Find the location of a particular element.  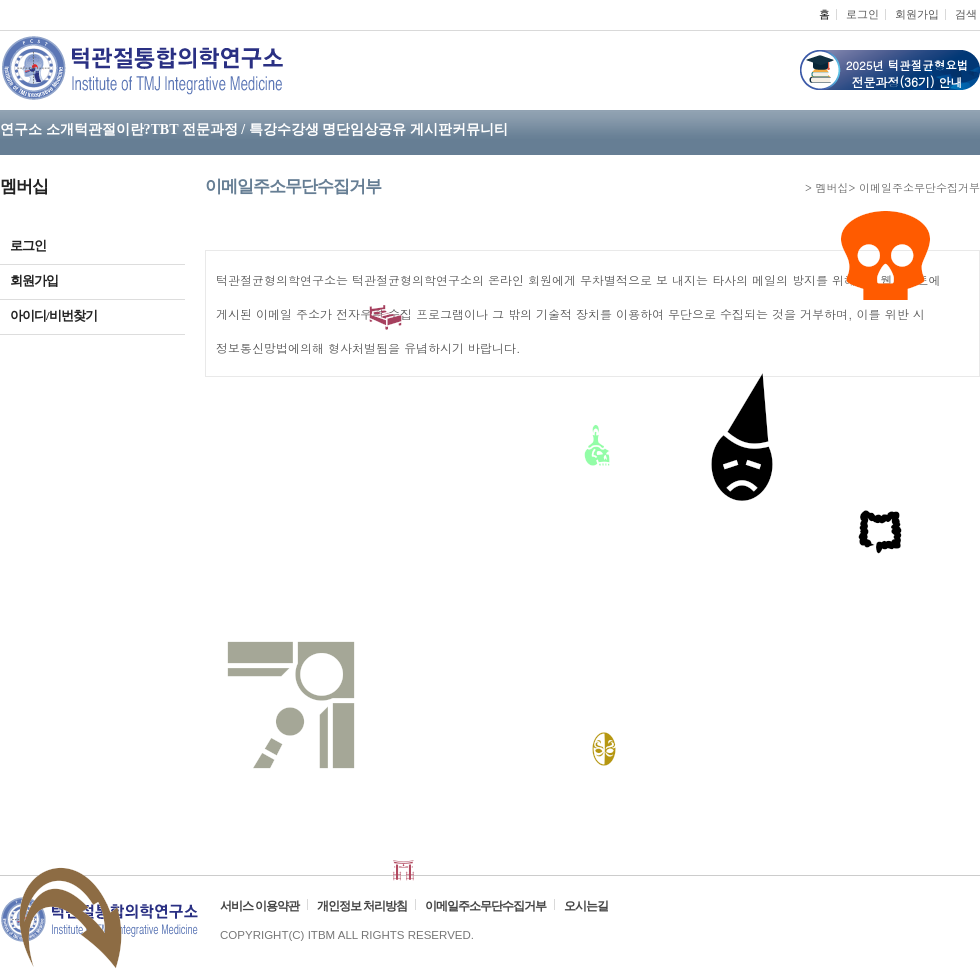

indicates a player penalty or mistake is located at coordinates (742, 437).